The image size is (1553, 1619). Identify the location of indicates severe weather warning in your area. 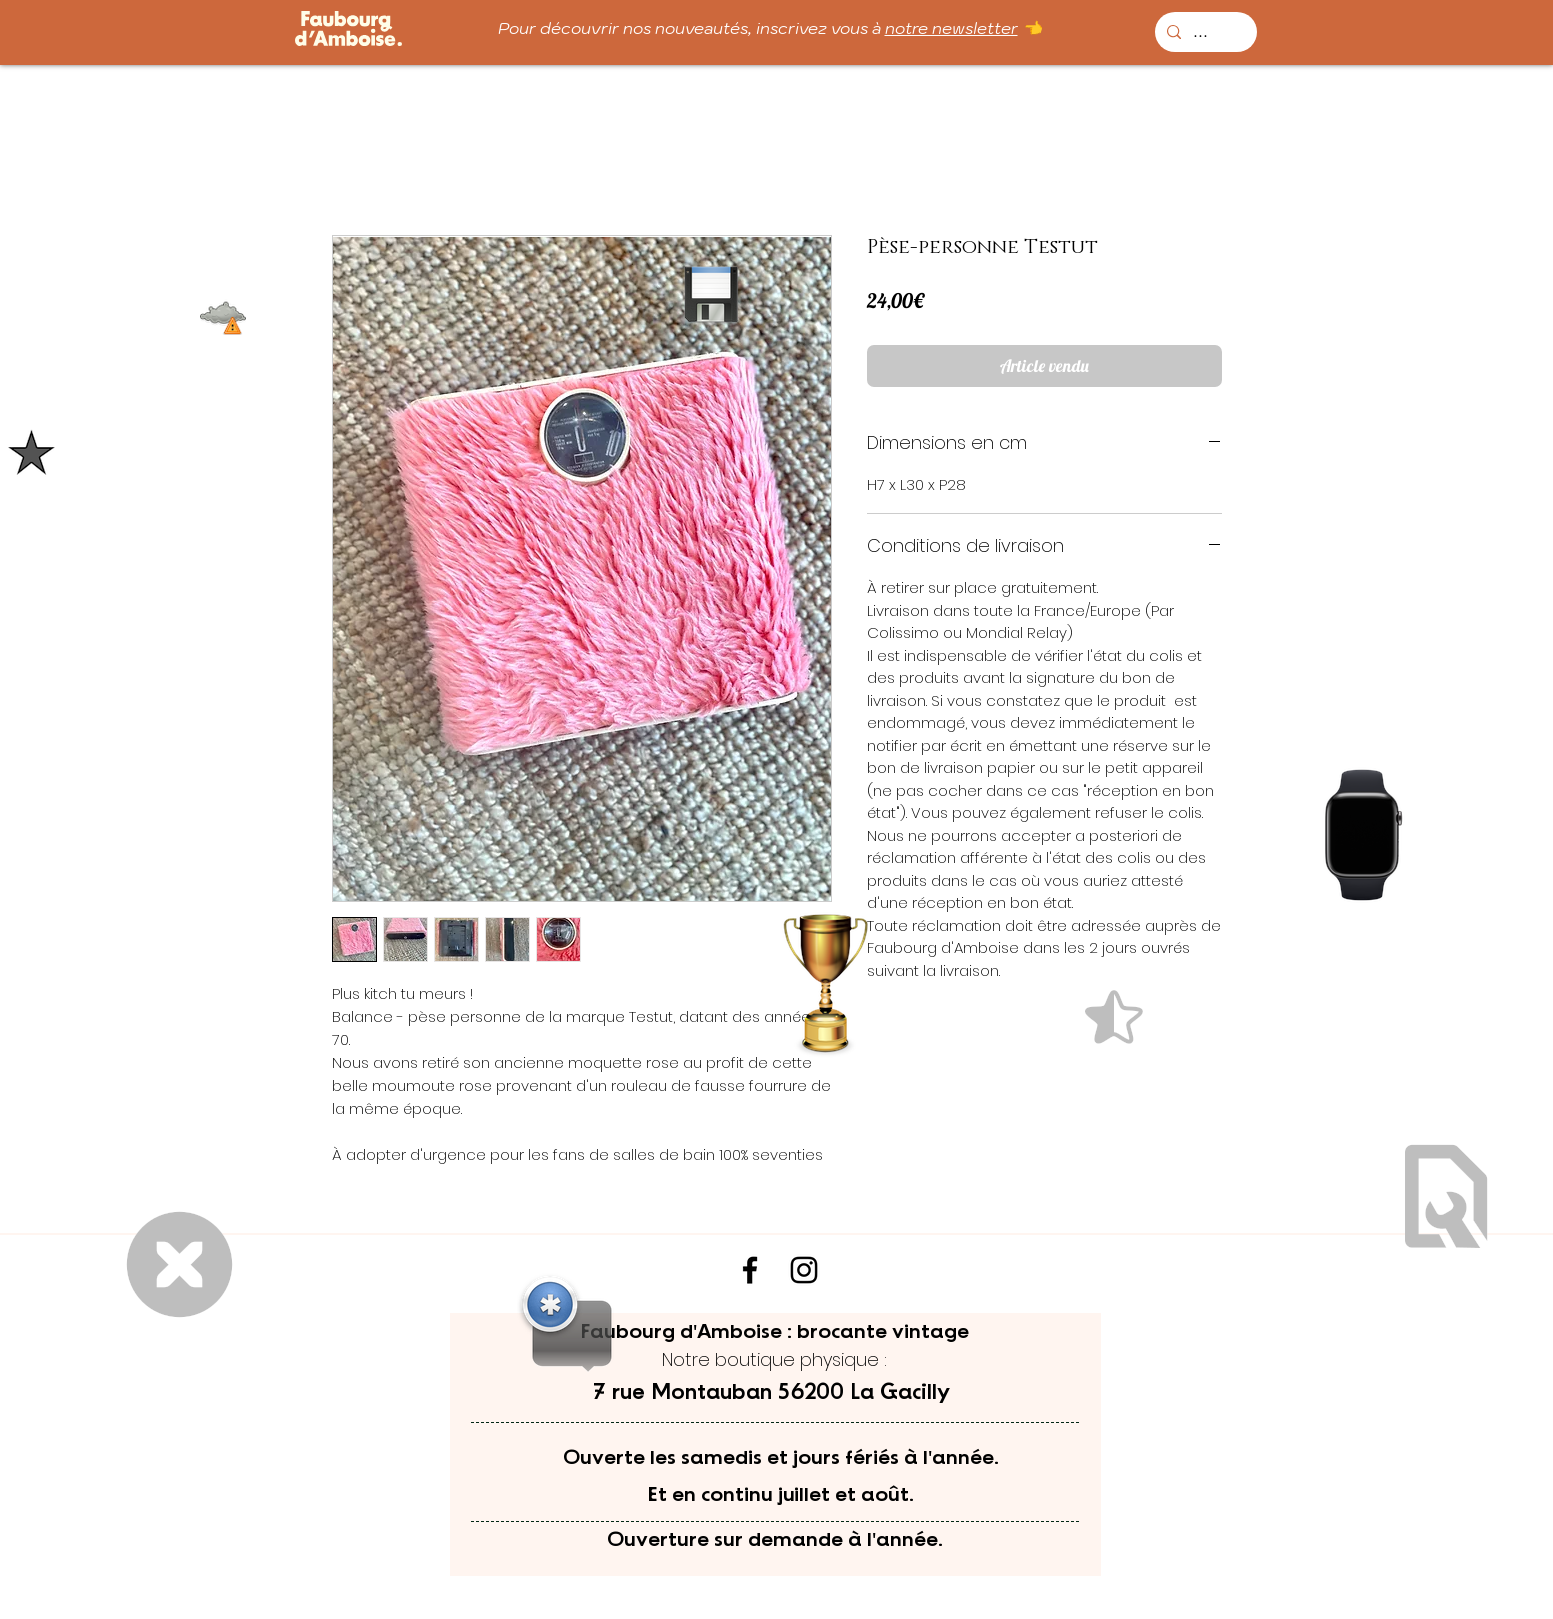
(223, 316).